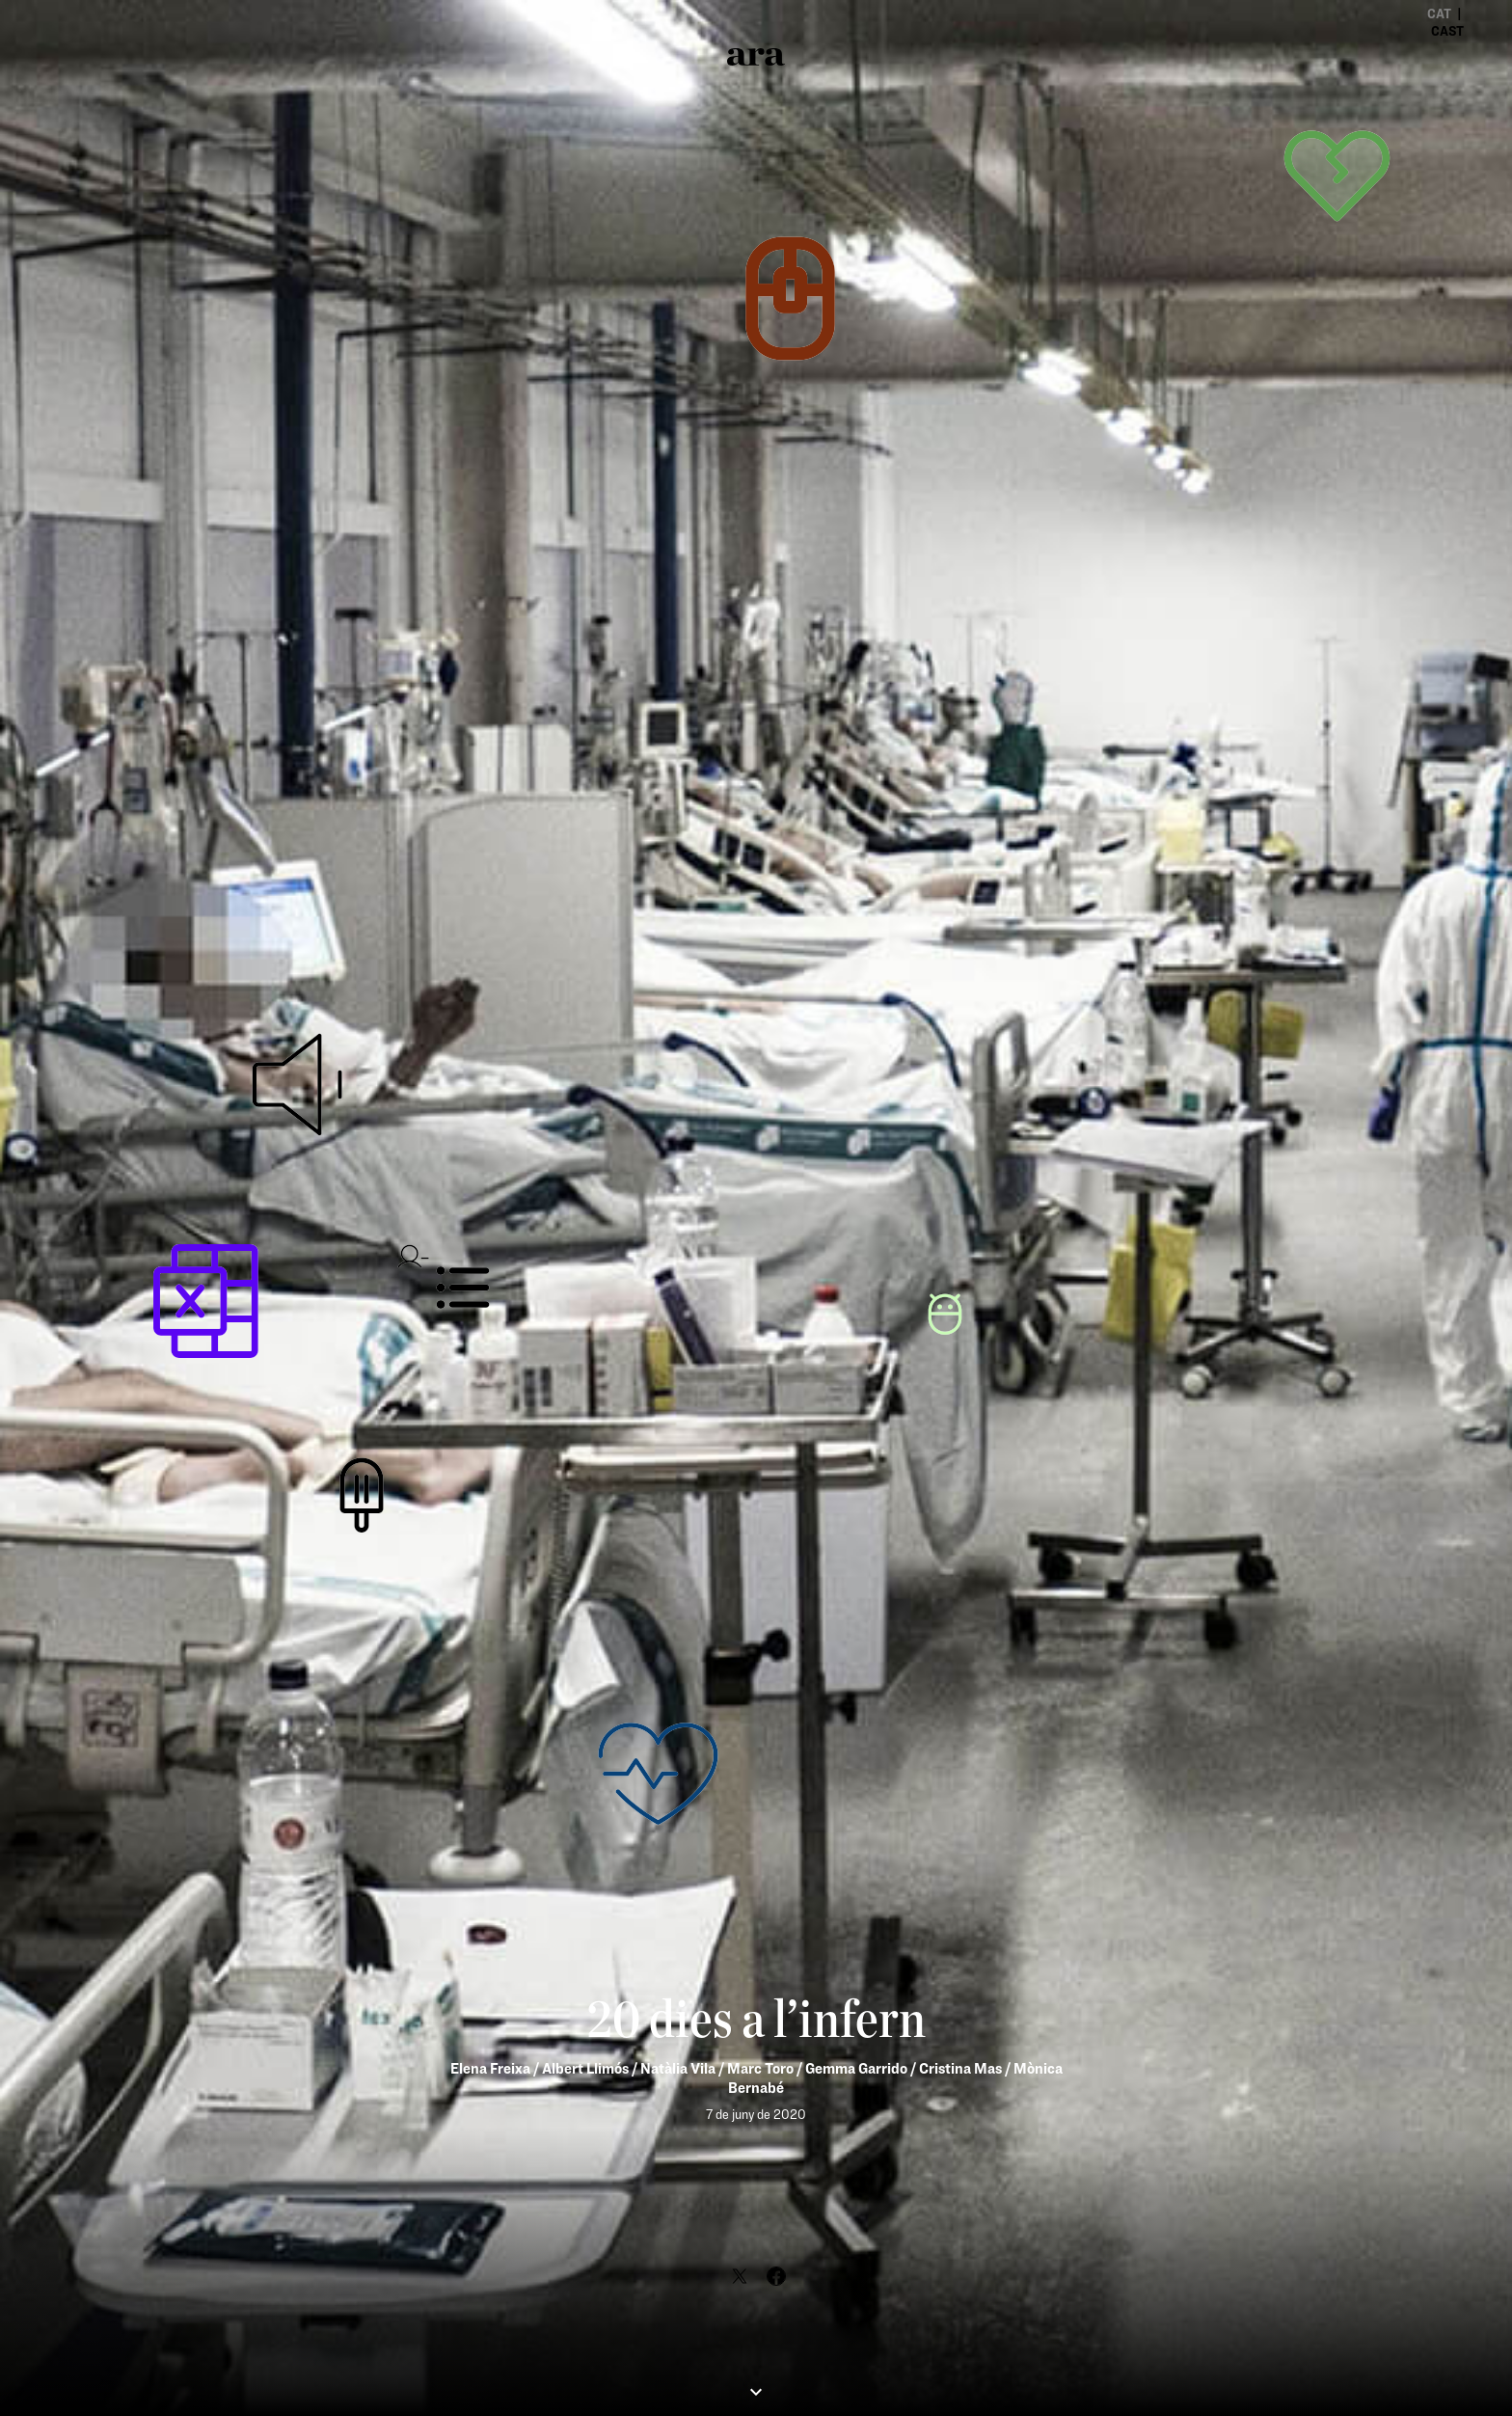 The height and width of the screenshot is (2416, 1512). I want to click on view items in a bulleted list format, so click(463, 1288).